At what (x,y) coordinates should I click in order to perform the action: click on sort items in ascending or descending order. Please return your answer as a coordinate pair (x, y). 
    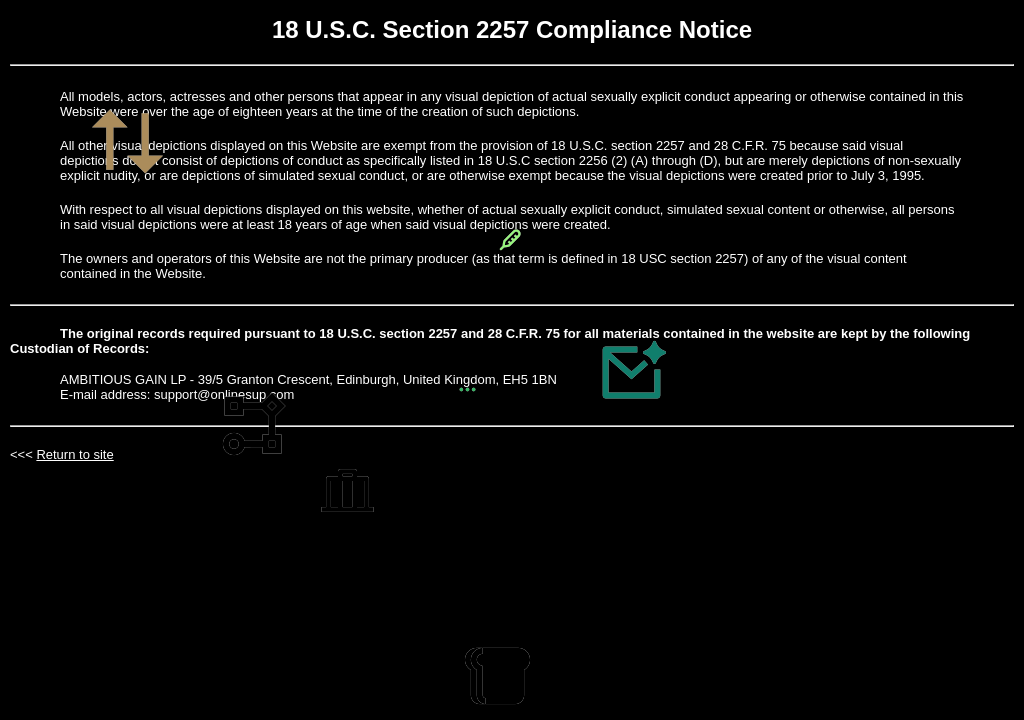
    Looking at the image, I should click on (127, 141).